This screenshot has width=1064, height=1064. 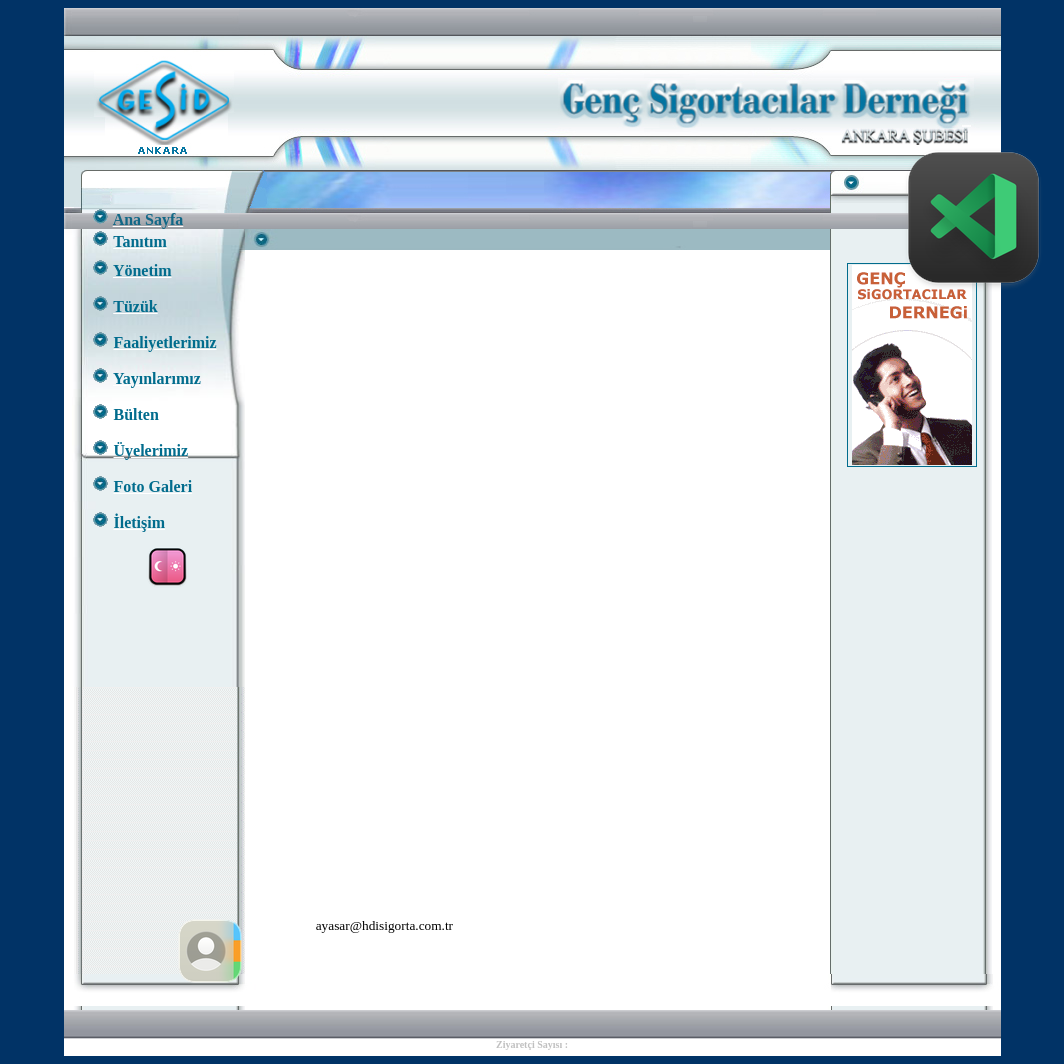 I want to click on open contacts app, so click(x=210, y=951).